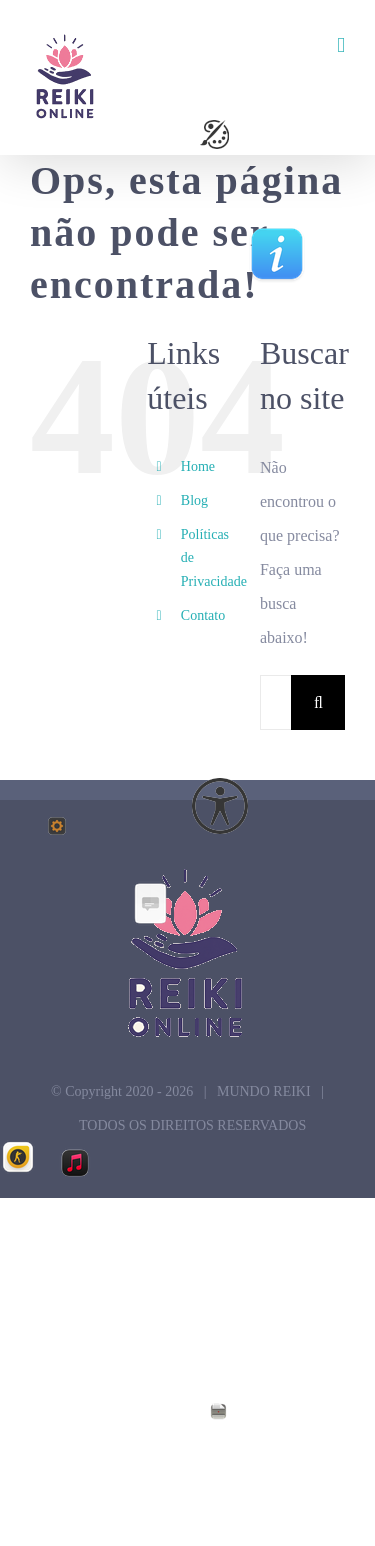 The image size is (375, 1546). I want to click on open raider app for document scanning, so click(218, 1411).